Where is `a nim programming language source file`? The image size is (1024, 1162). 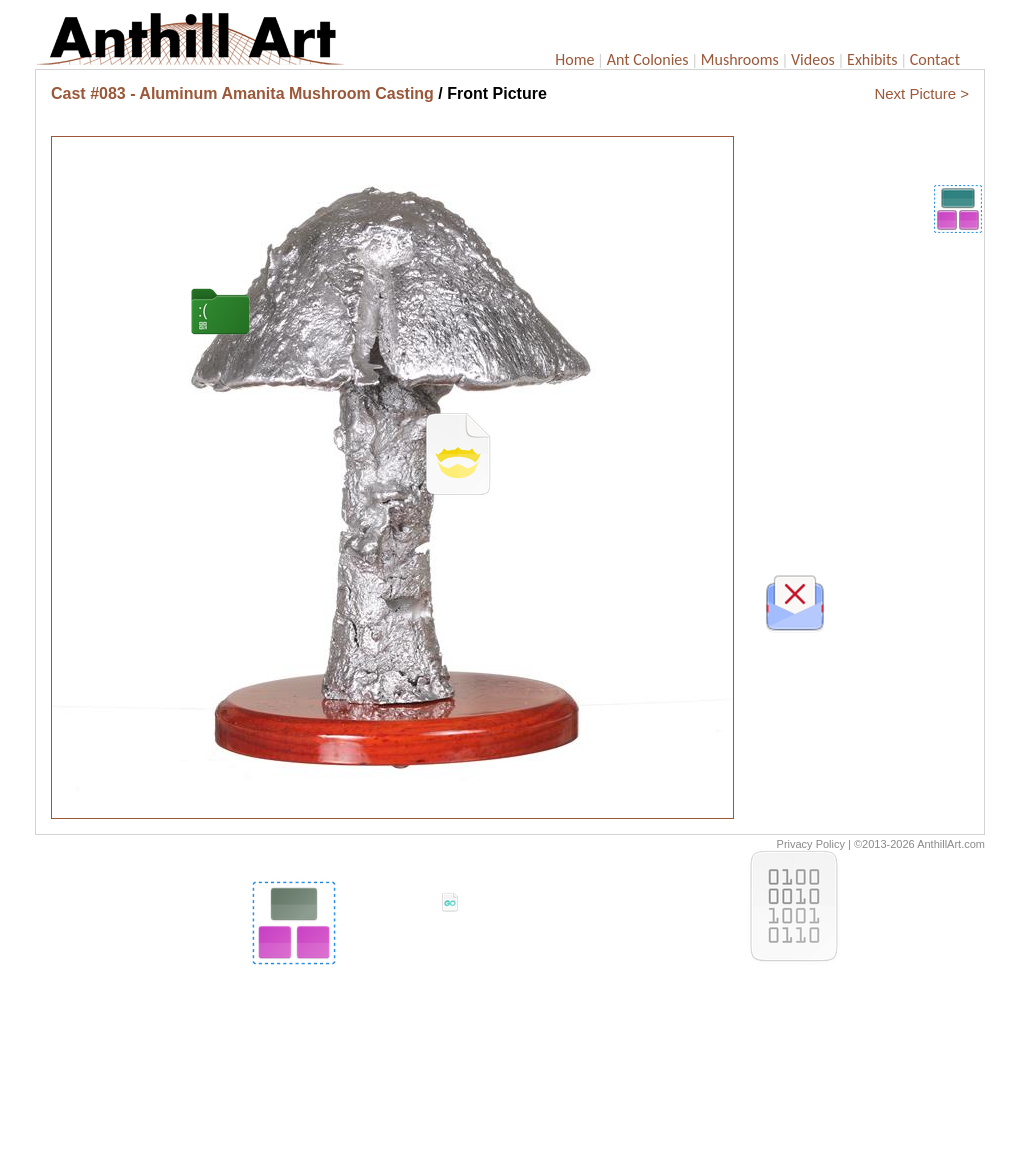
a nim programming language source file is located at coordinates (458, 454).